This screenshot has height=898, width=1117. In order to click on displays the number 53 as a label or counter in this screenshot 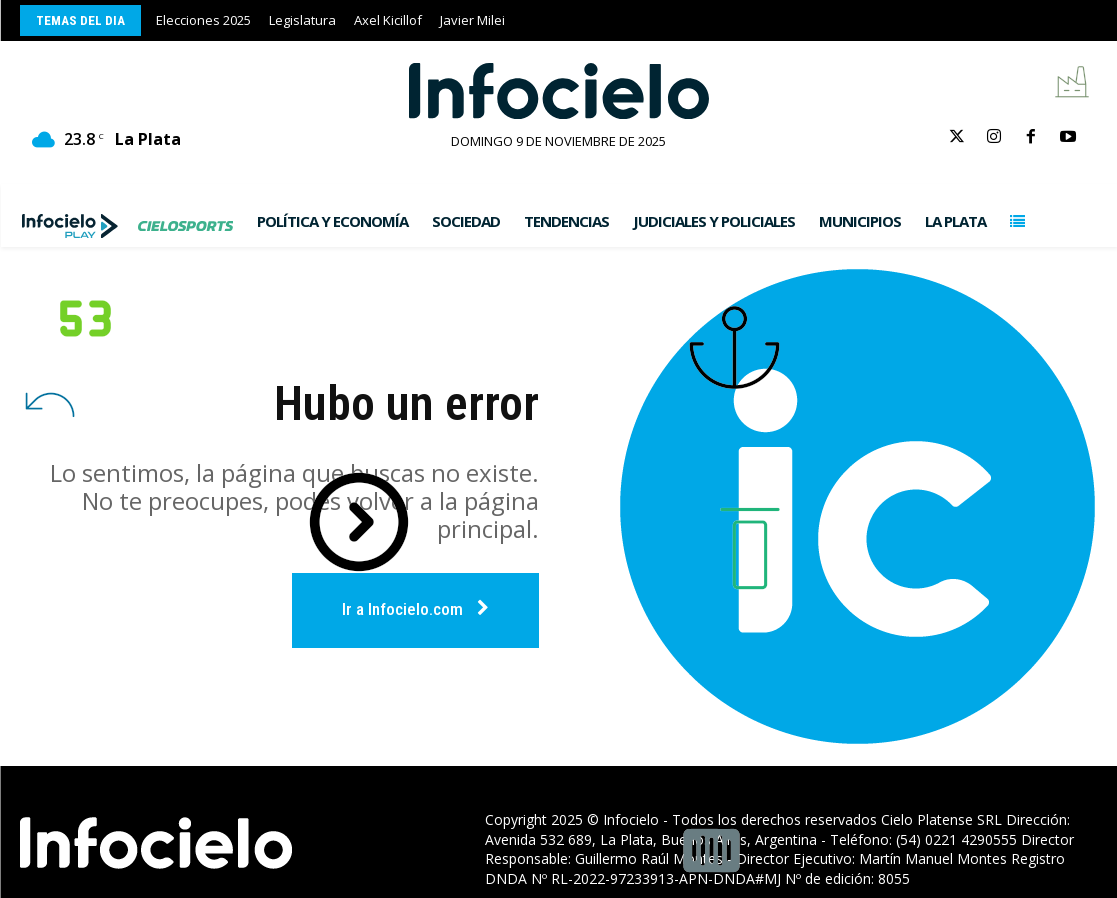, I will do `click(85, 318)`.